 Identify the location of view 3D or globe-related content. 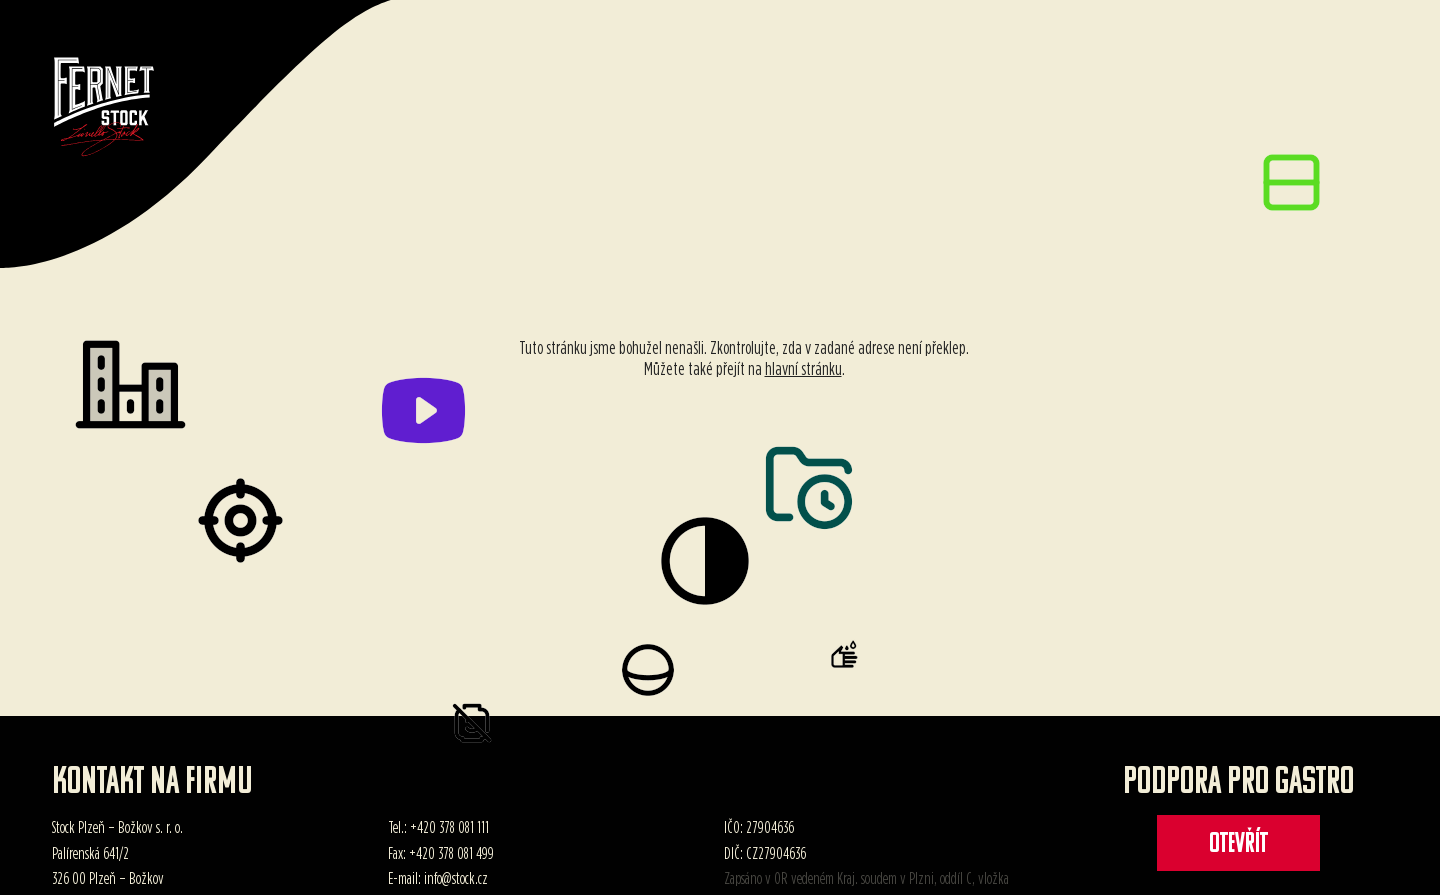
(648, 670).